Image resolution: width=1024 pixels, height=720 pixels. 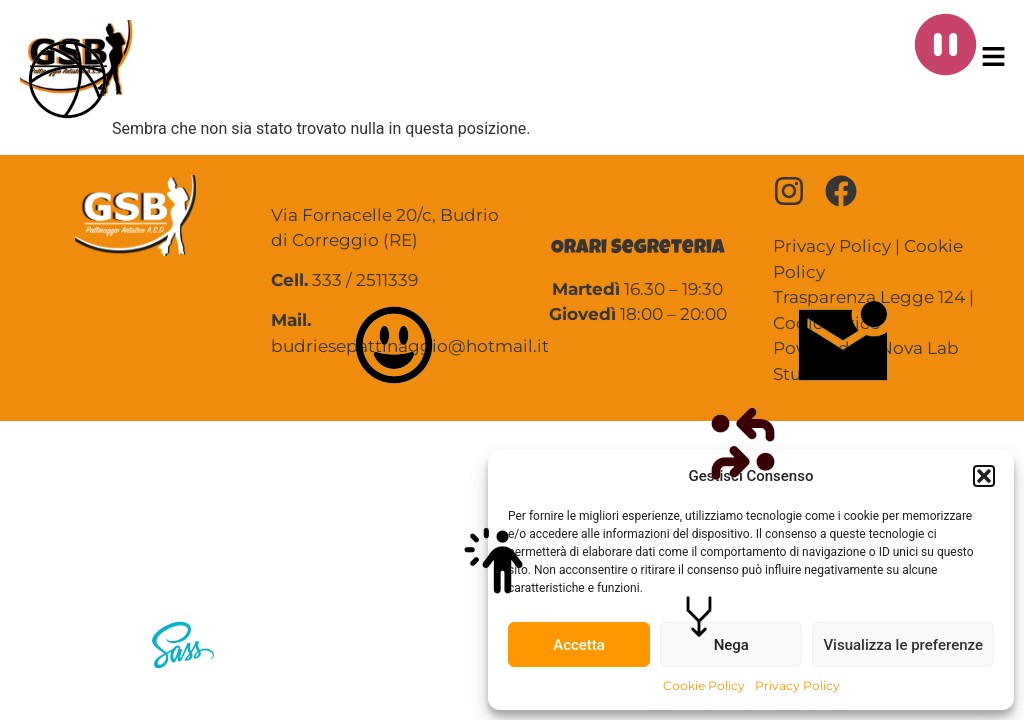 What do you see at coordinates (394, 345) in the screenshot?
I see `add an emoji or reaction to a message` at bounding box center [394, 345].